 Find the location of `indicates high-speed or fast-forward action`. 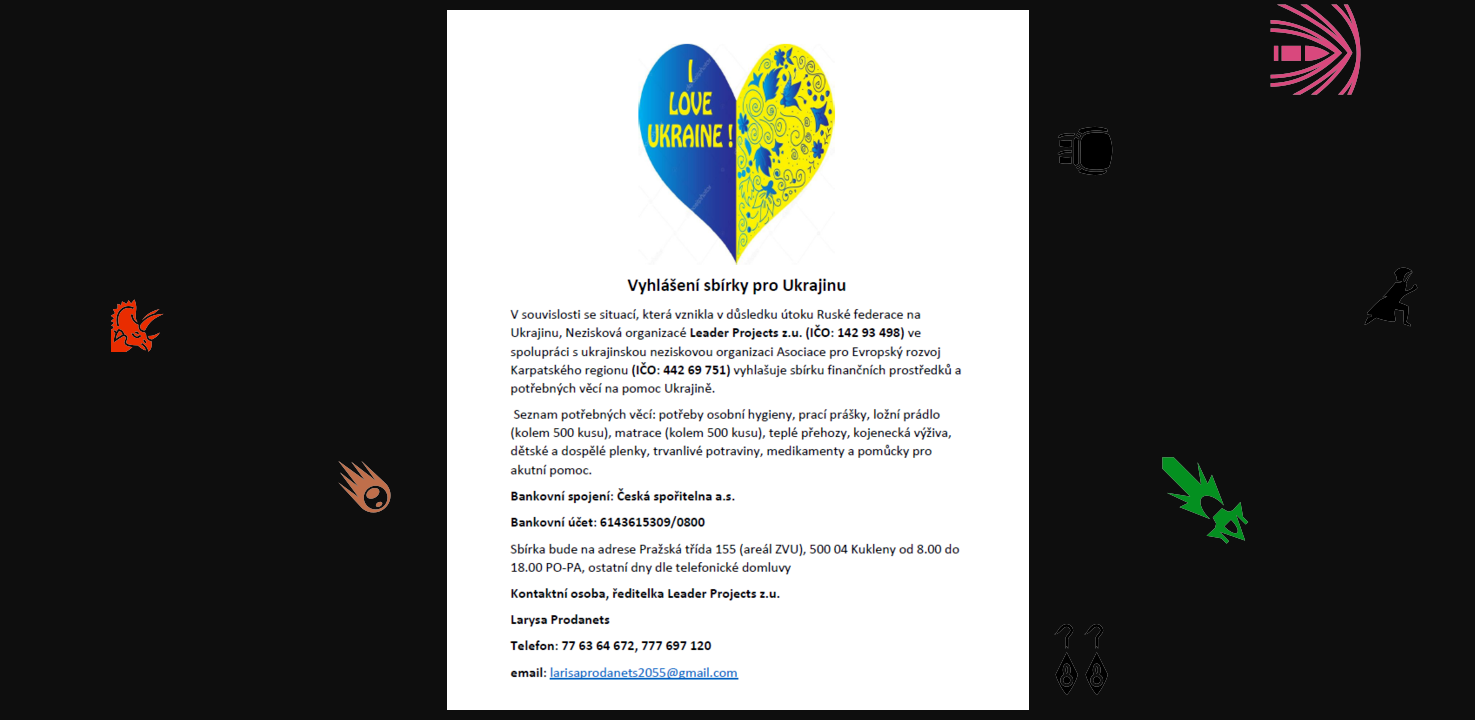

indicates high-speed or fast-forward action is located at coordinates (1315, 49).